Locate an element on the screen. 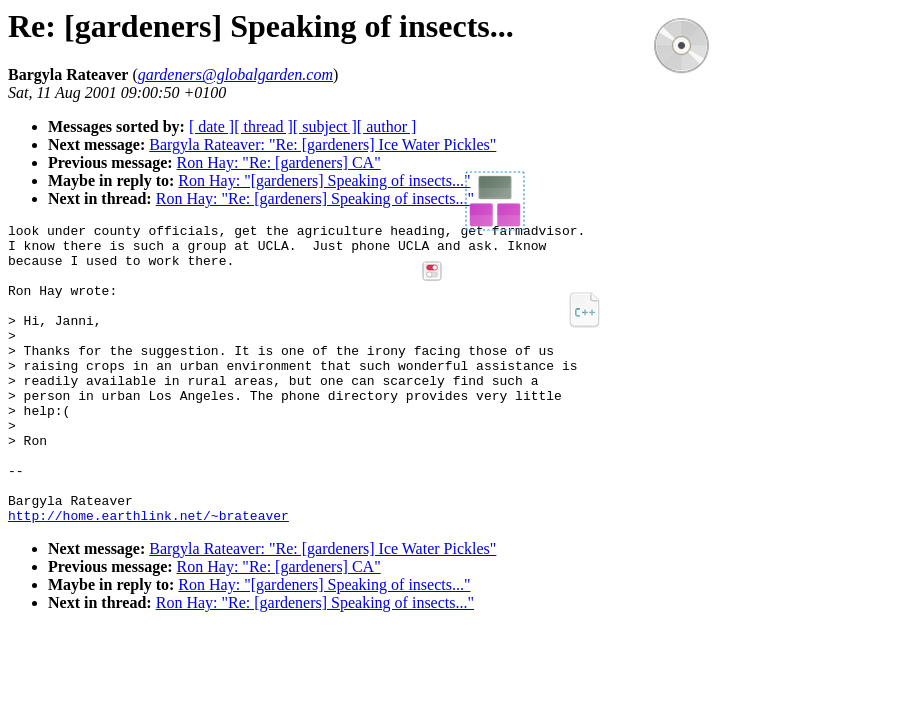 This screenshot has height=720, width=924. indicates a CD-ROM drive or optical disc device is located at coordinates (681, 45).